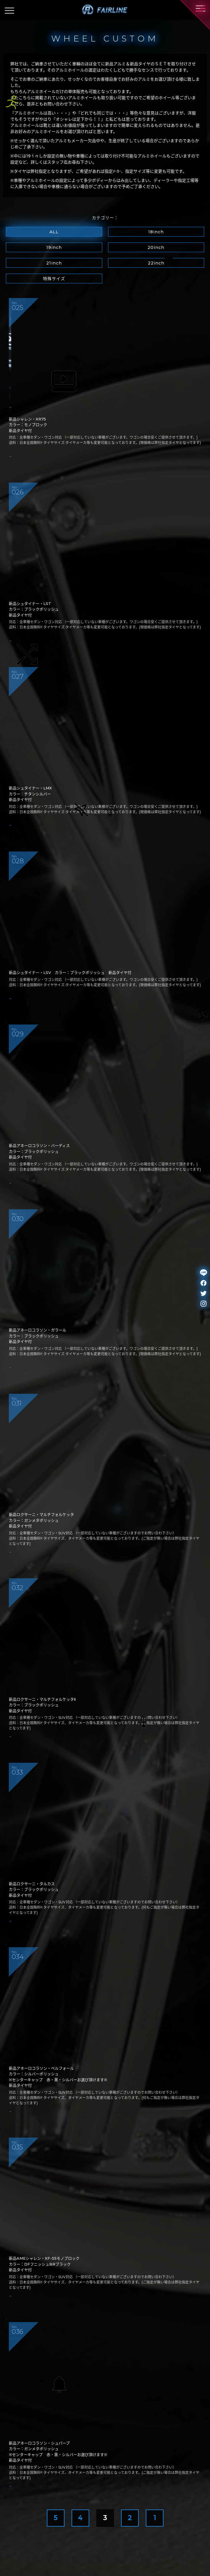  Describe the element at coordinates (27, 654) in the screenshot. I see `shuffle or randomize playback order` at that location.